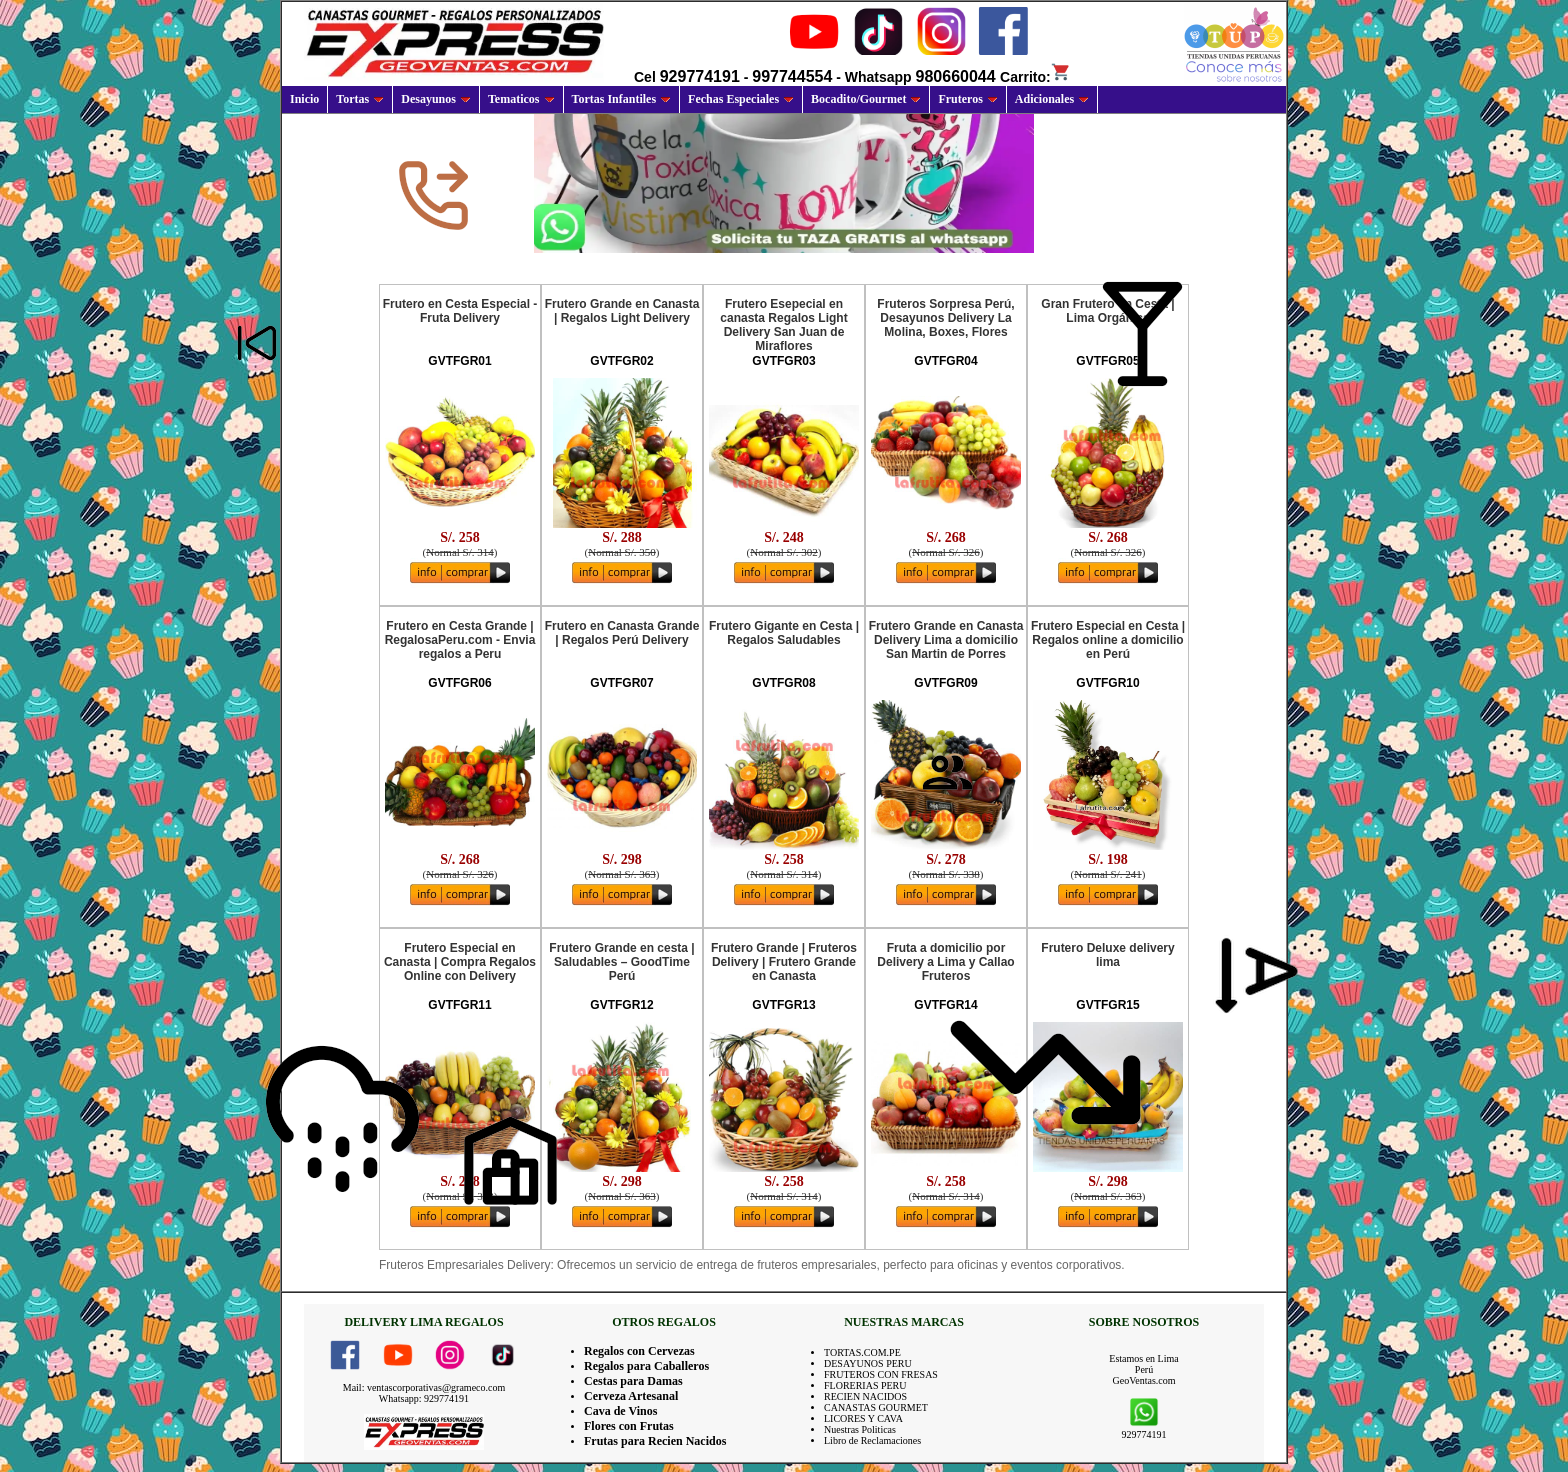  I want to click on forward a call to another number, so click(433, 195).